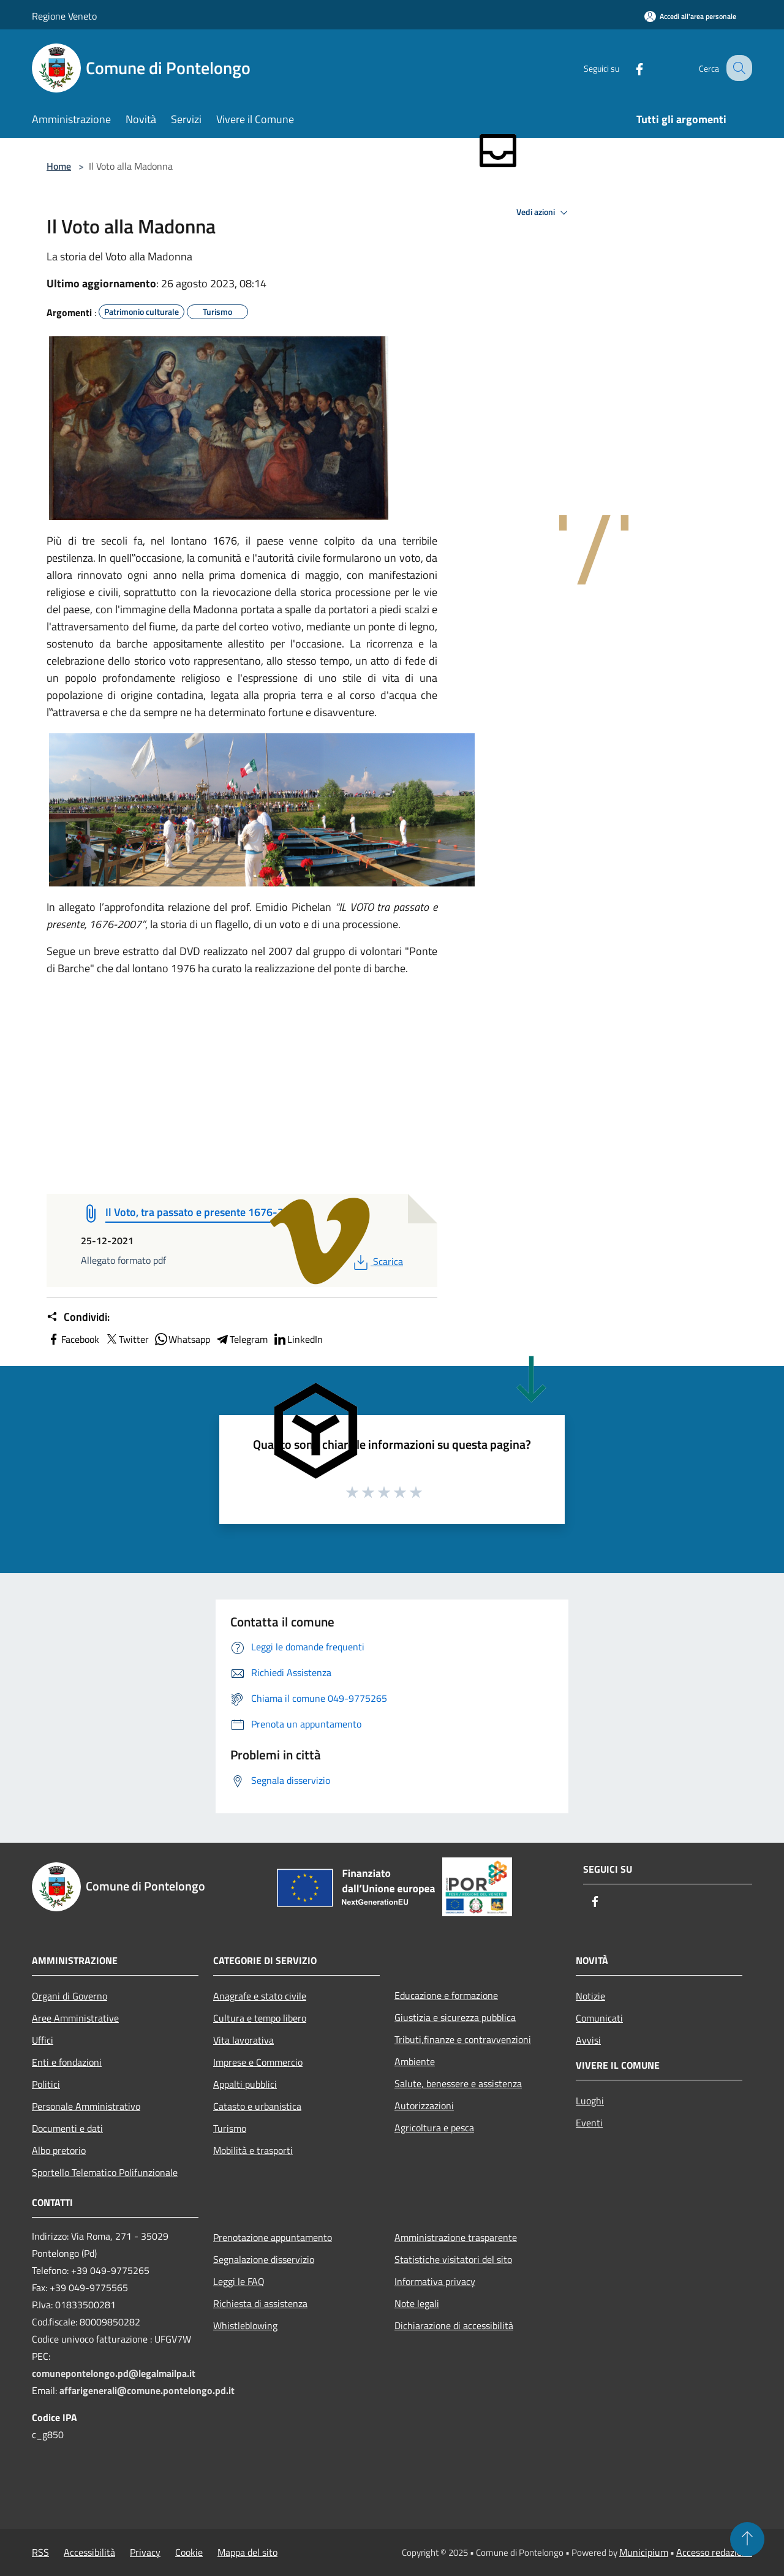  I want to click on scroll down for more content, so click(531, 1379).